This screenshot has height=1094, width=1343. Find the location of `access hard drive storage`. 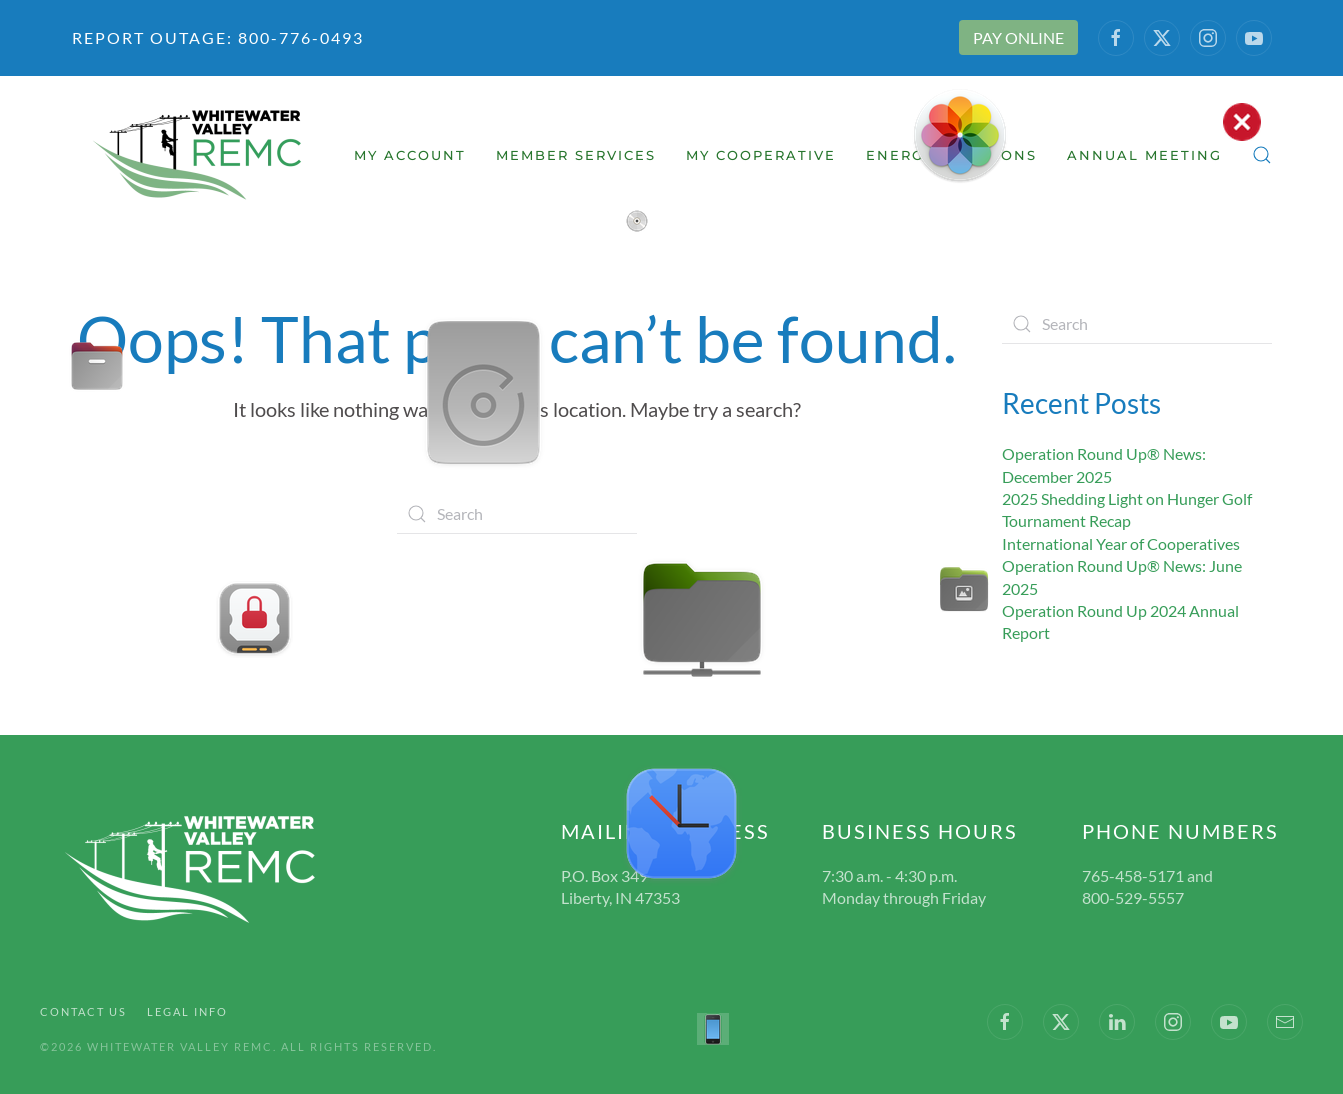

access hard drive storage is located at coordinates (483, 392).